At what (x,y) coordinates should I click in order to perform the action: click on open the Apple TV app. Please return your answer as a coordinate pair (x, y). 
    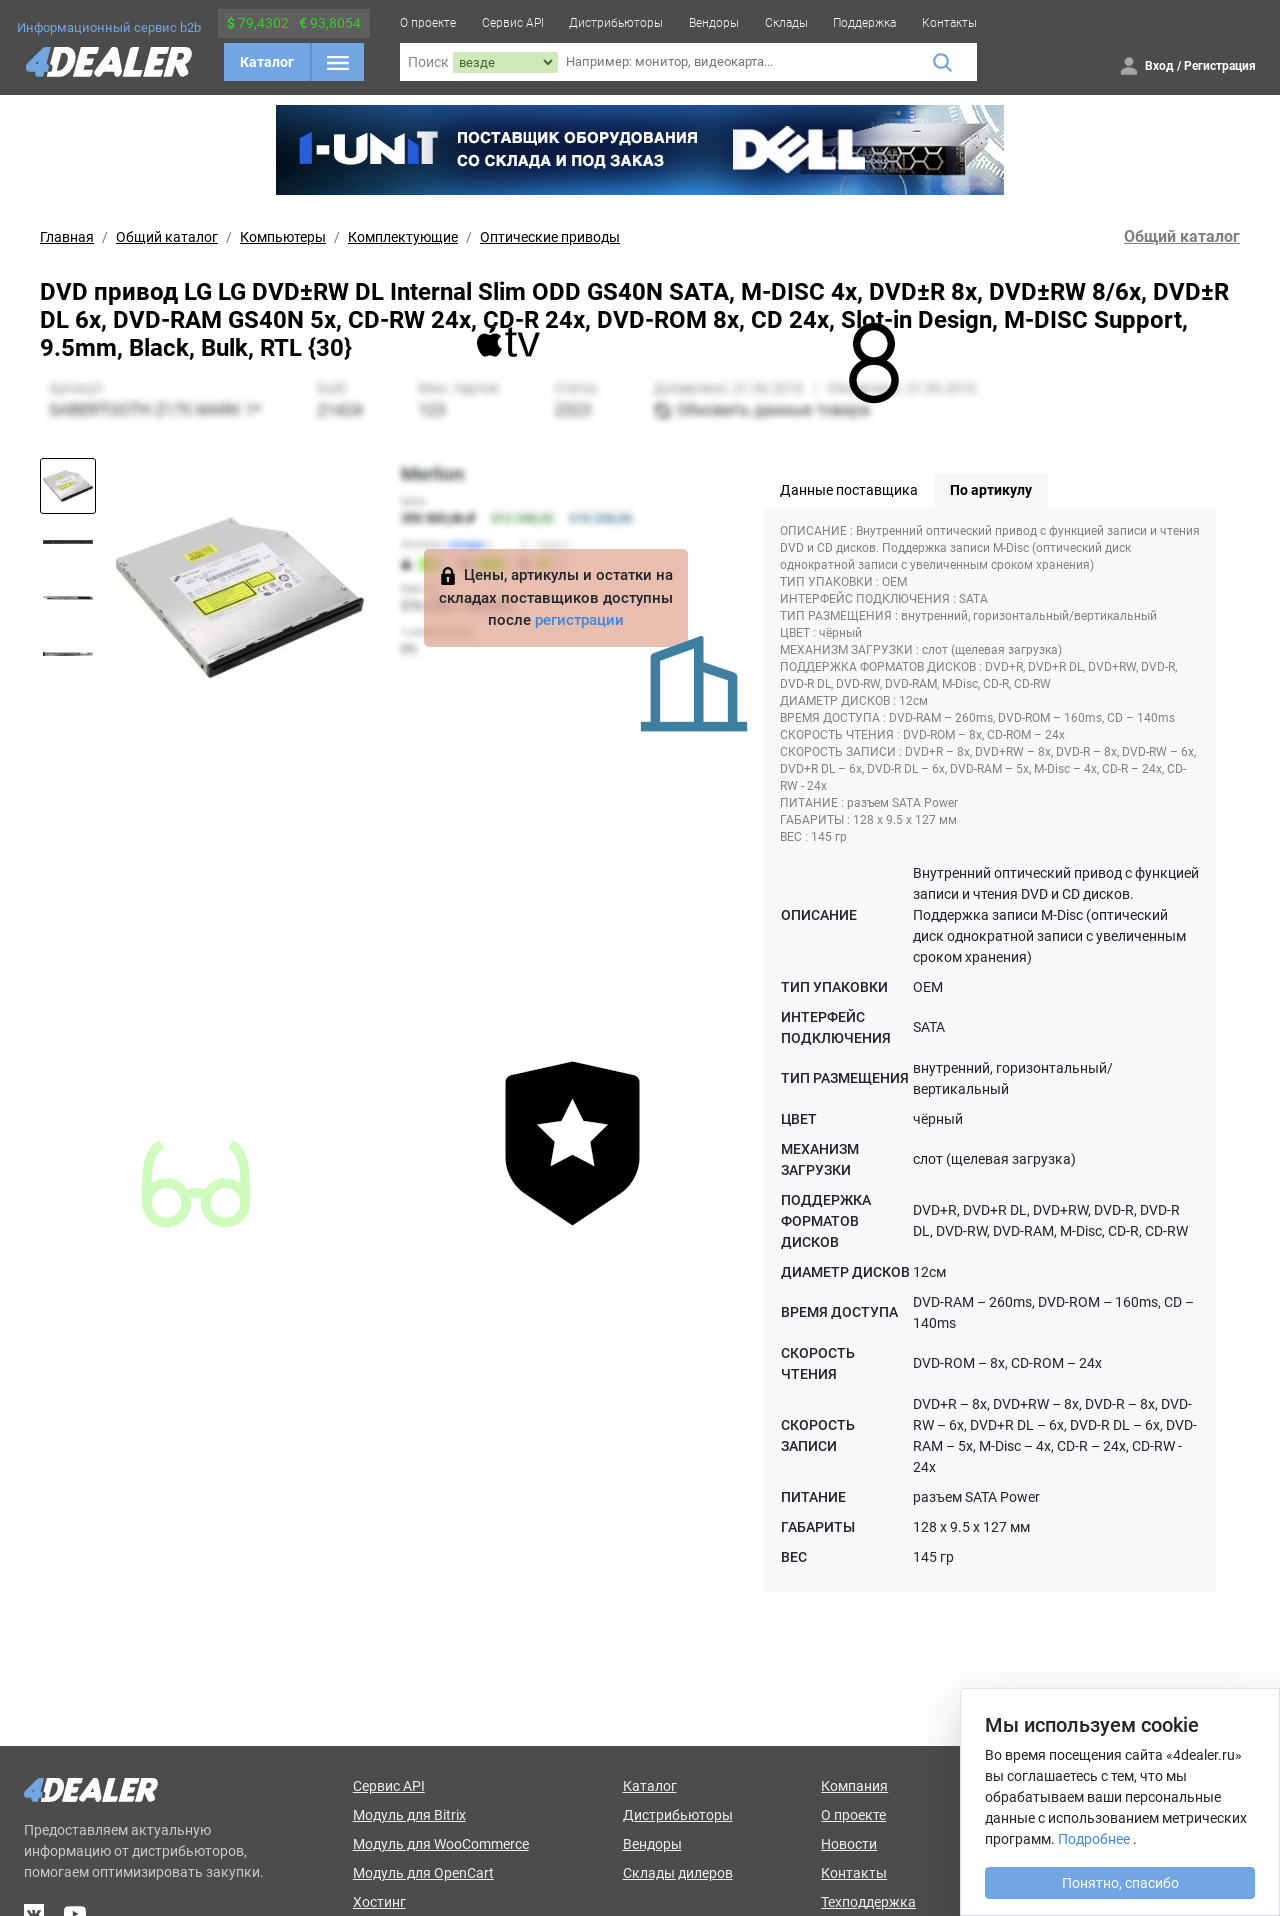
    Looking at the image, I should click on (508, 341).